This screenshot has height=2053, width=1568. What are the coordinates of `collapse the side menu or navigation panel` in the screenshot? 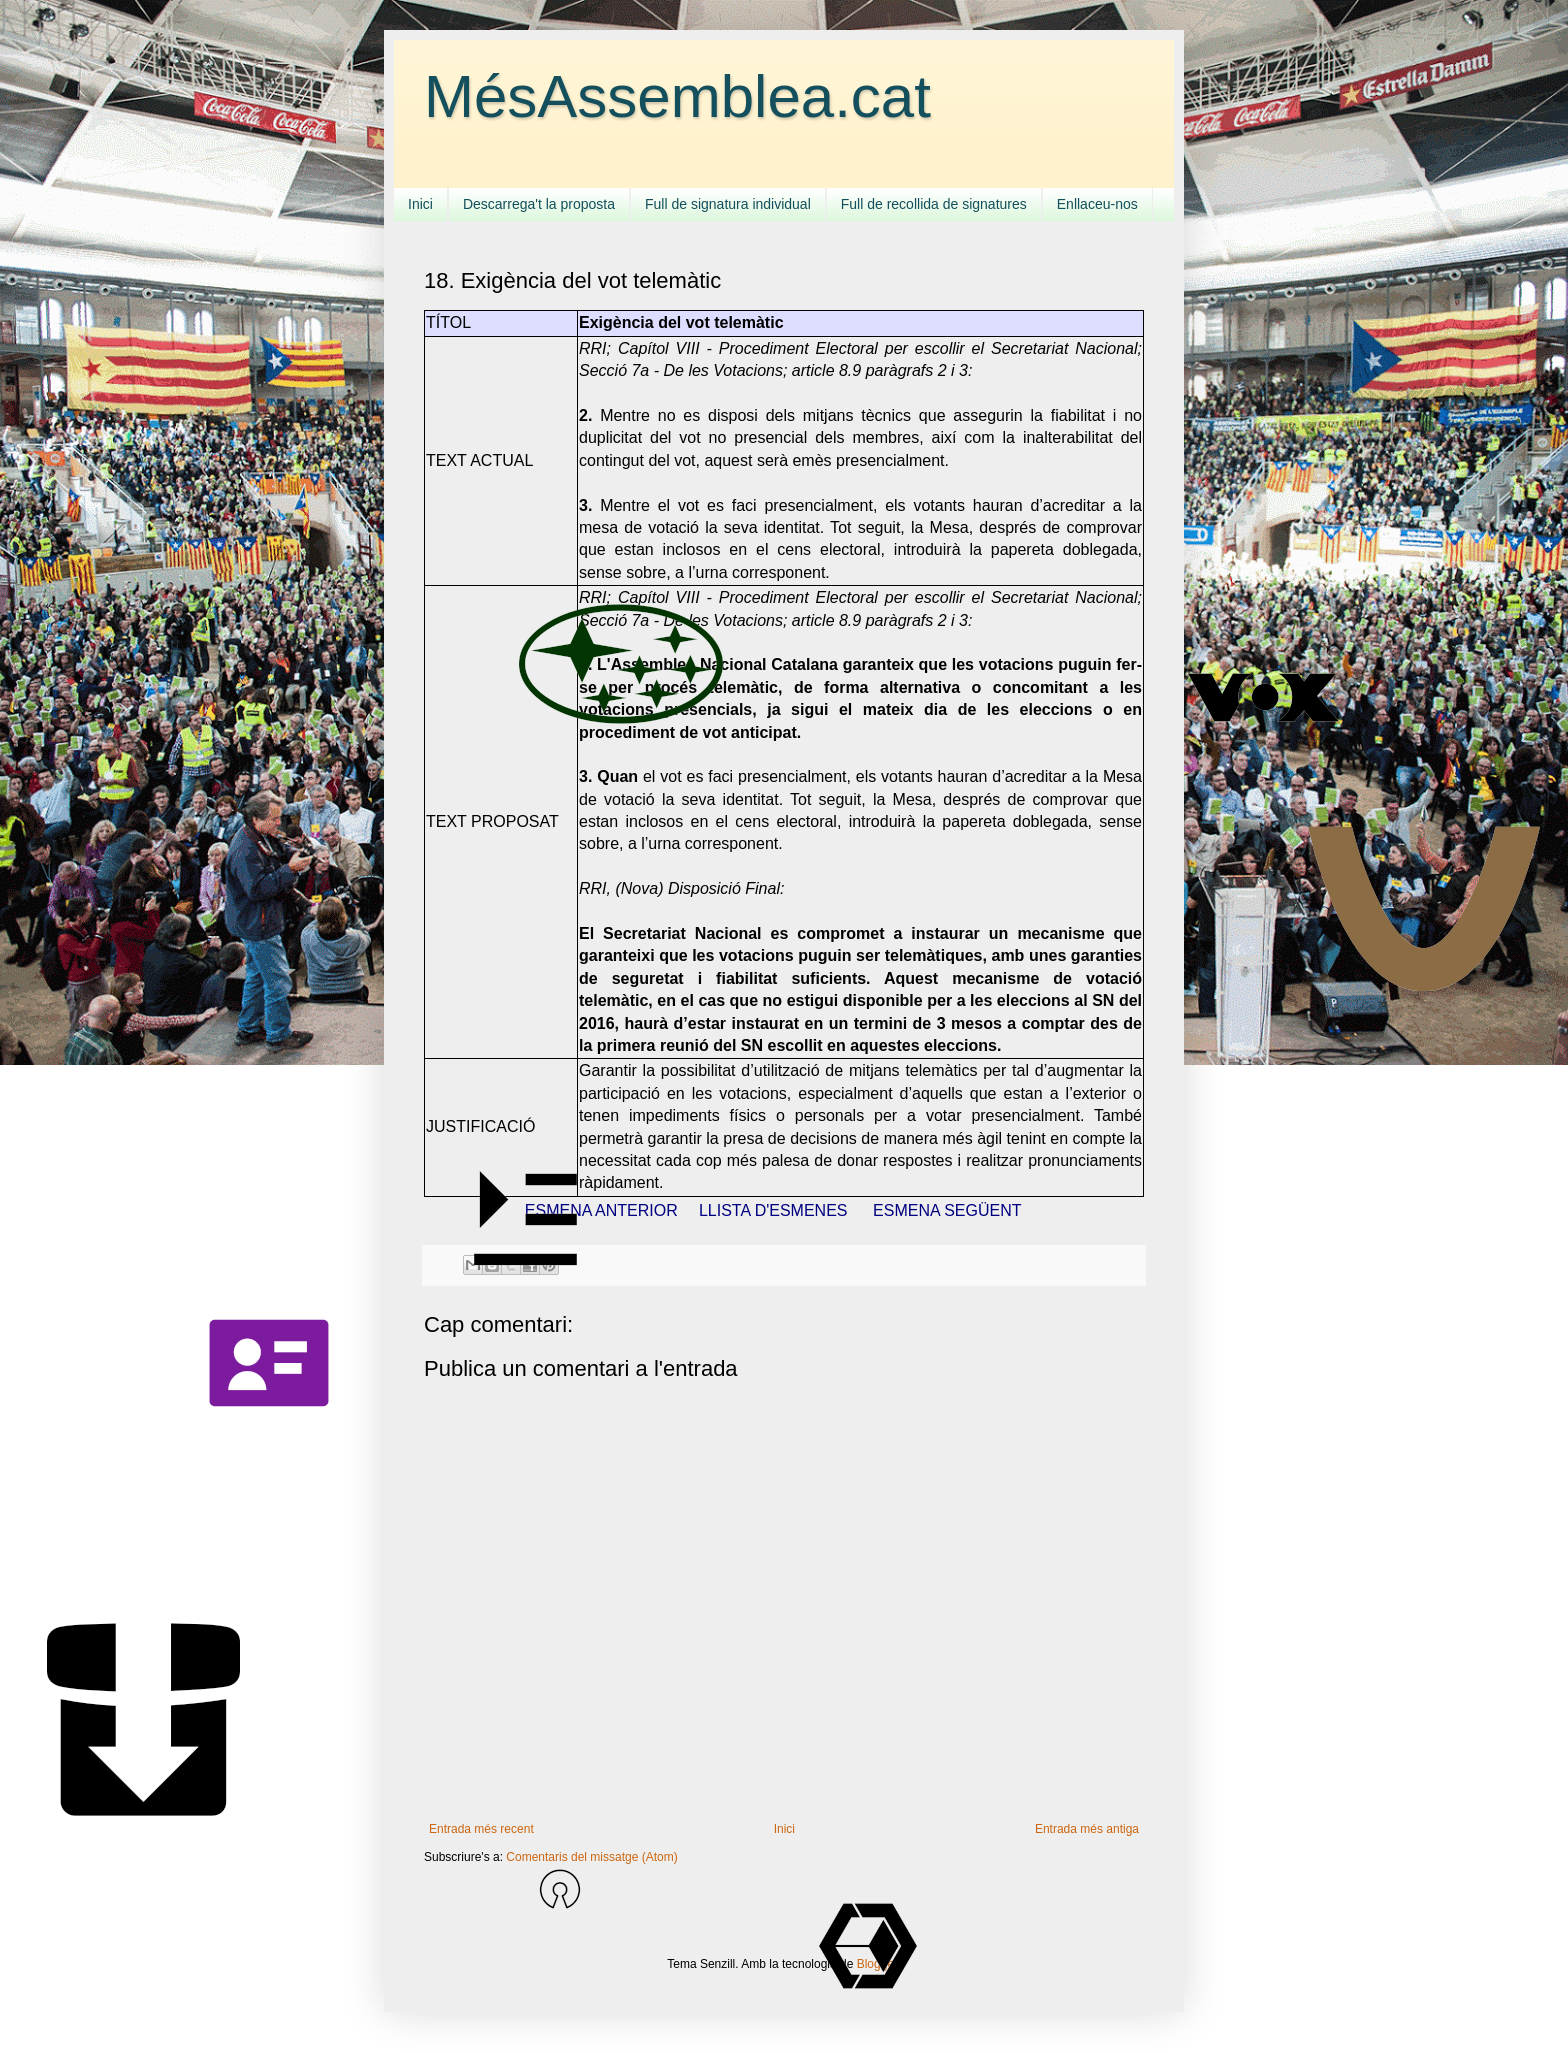 It's located at (525, 1219).